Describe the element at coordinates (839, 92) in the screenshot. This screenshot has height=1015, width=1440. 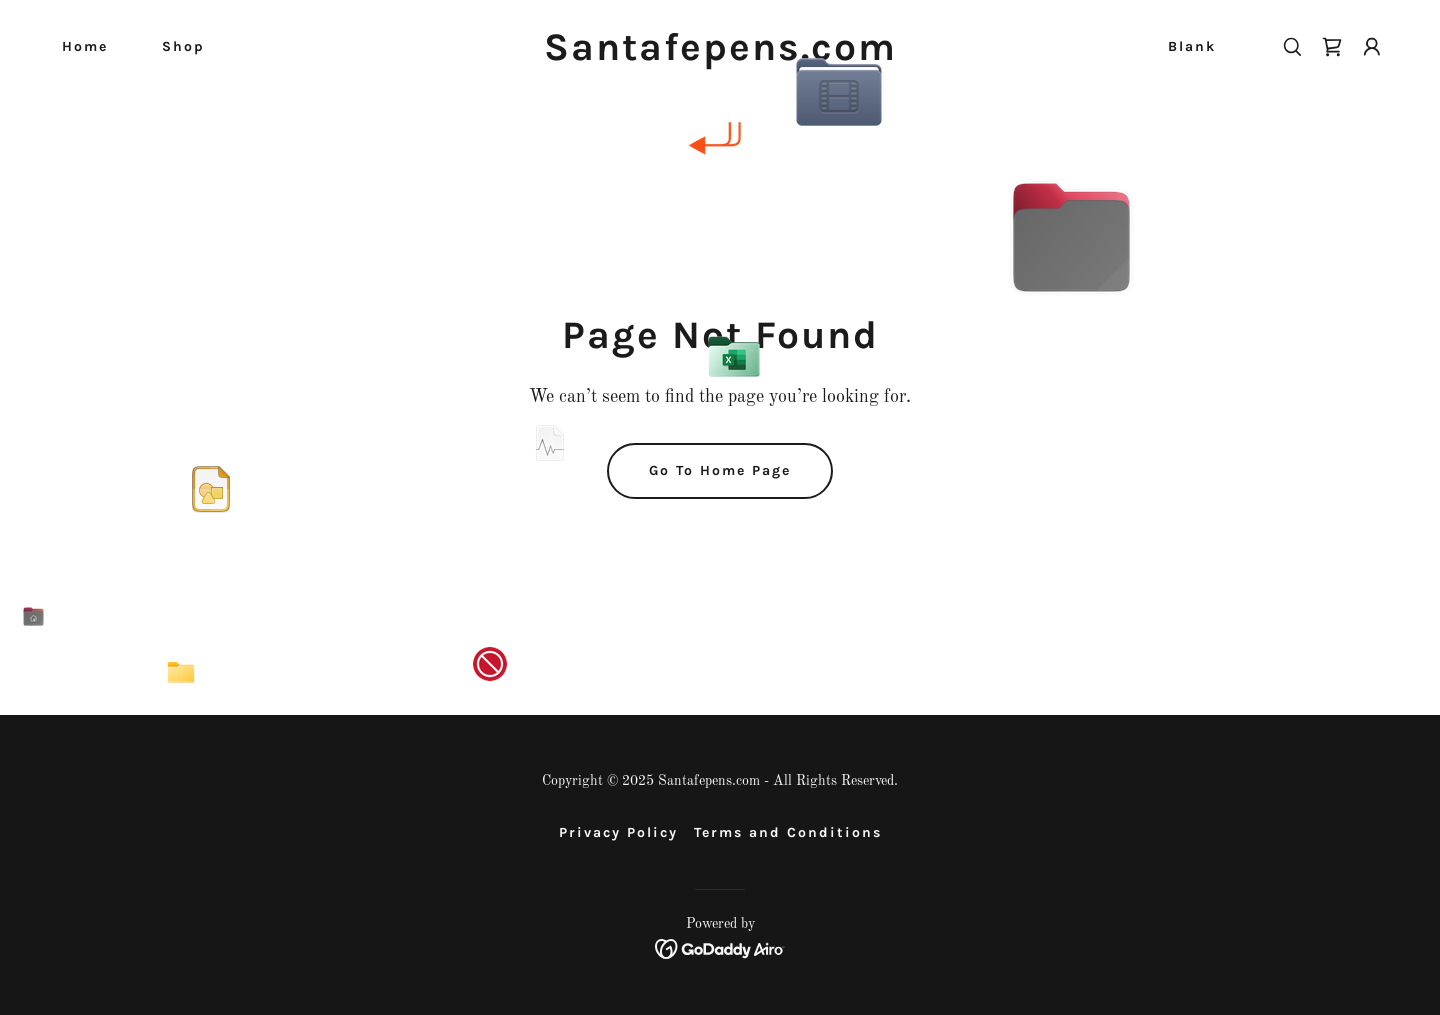
I see `open your videos folder` at that location.